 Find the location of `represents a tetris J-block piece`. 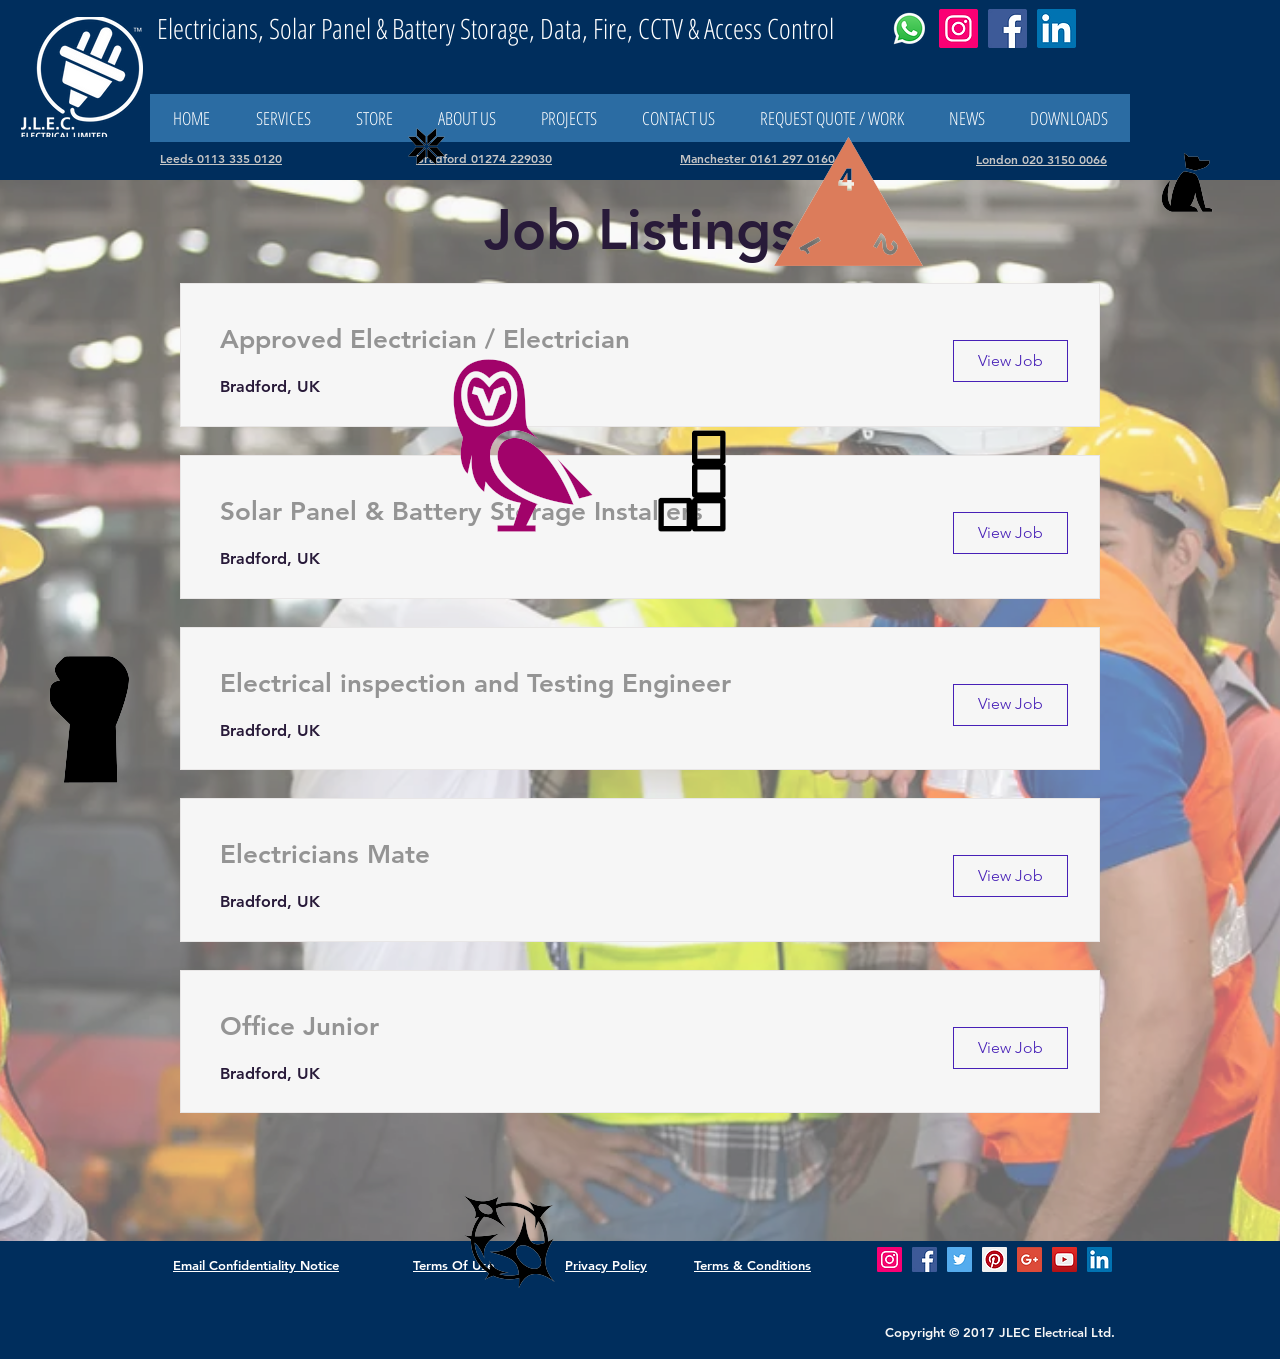

represents a tetris J-block piece is located at coordinates (692, 481).